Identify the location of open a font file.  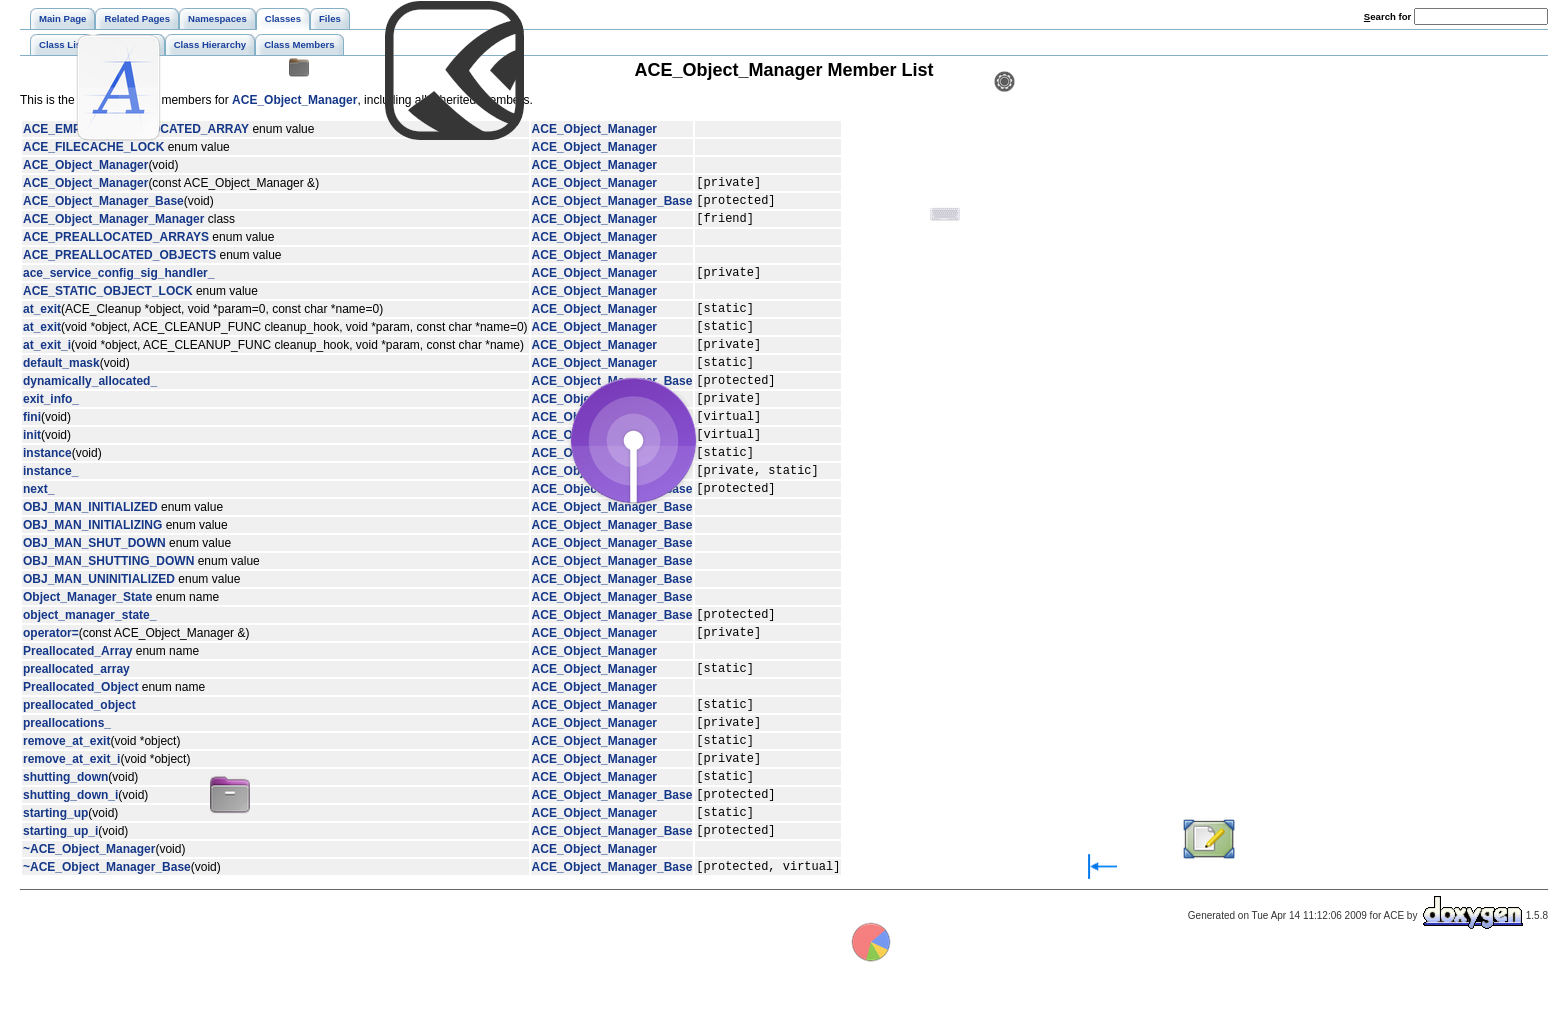
(118, 87).